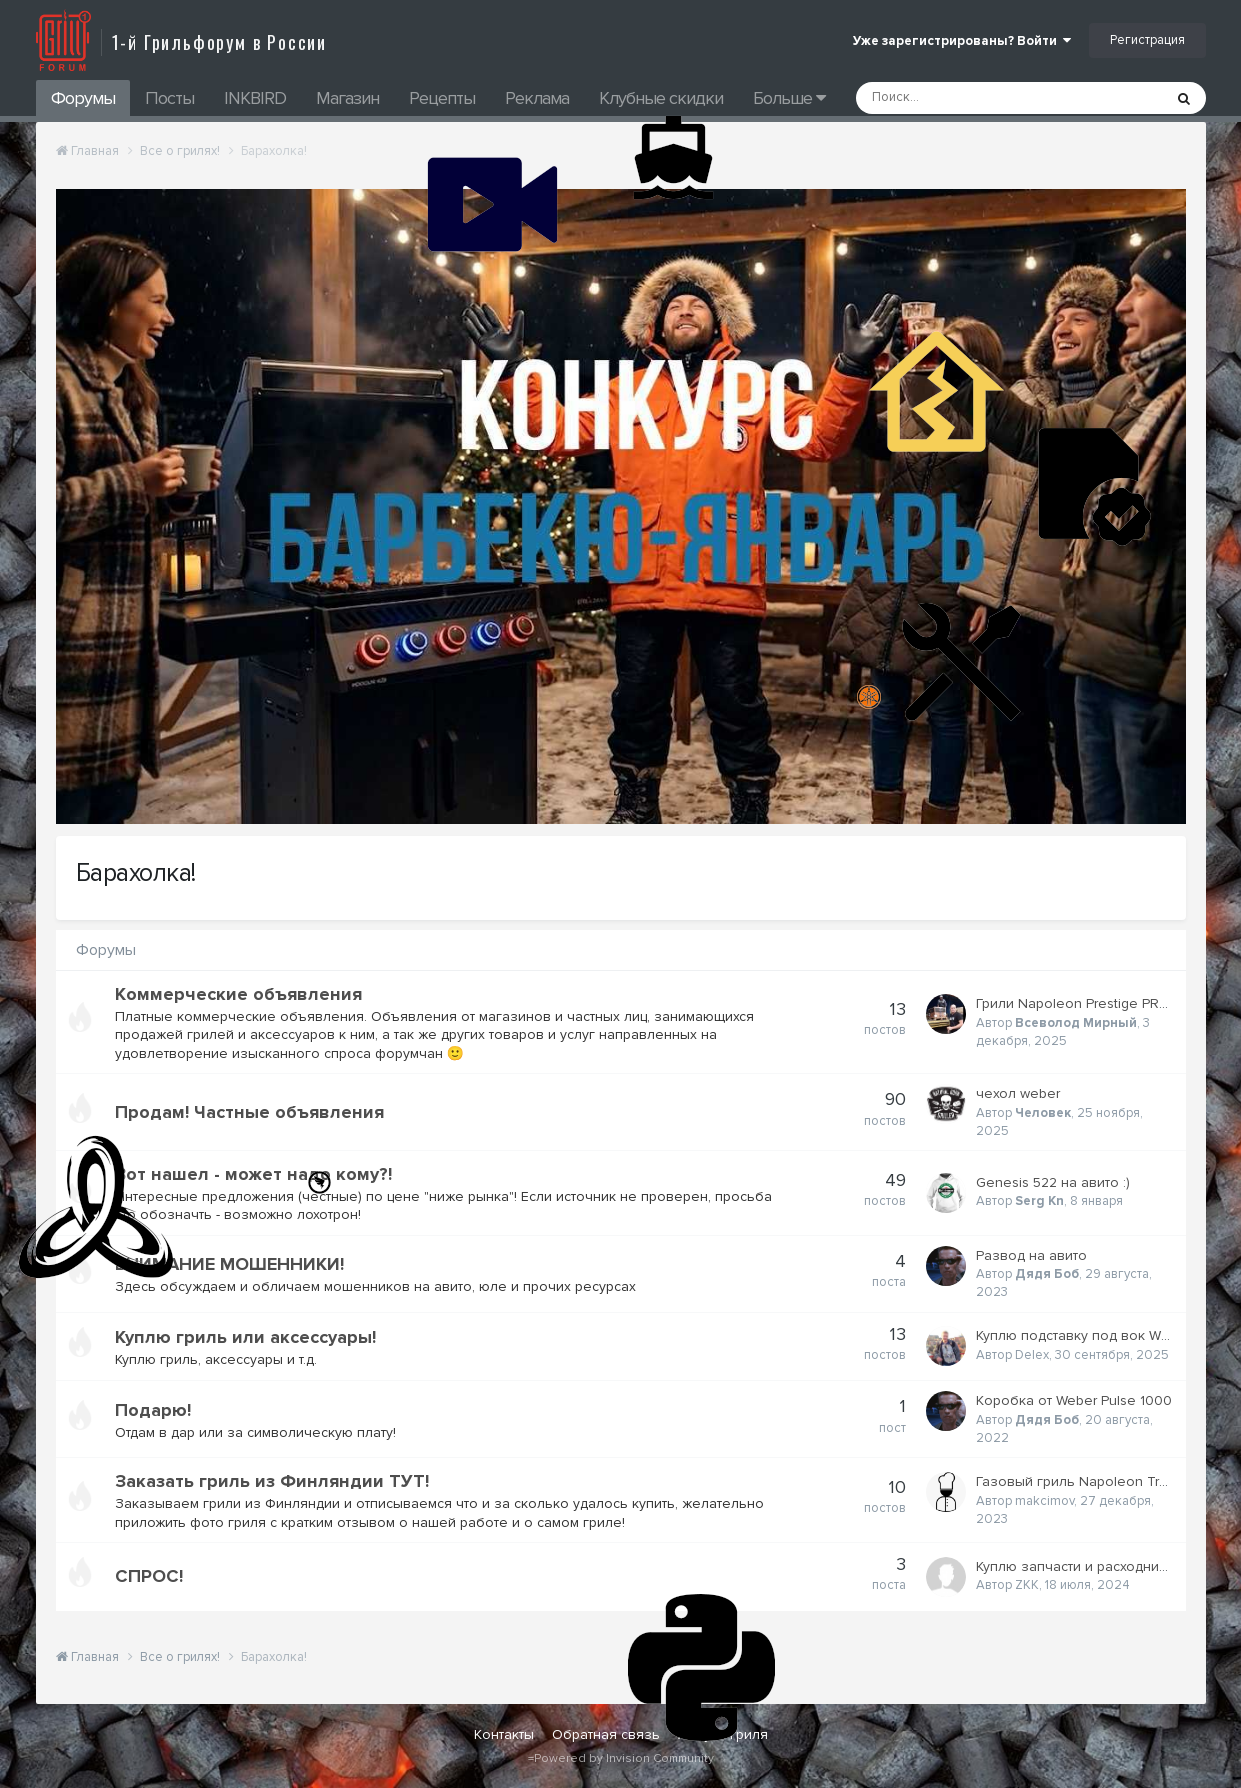 The width and height of the screenshot is (1241, 1788). What do you see at coordinates (701, 1667) in the screenshot?
I see `python programming language logo` at bounding box center [701, 1667].